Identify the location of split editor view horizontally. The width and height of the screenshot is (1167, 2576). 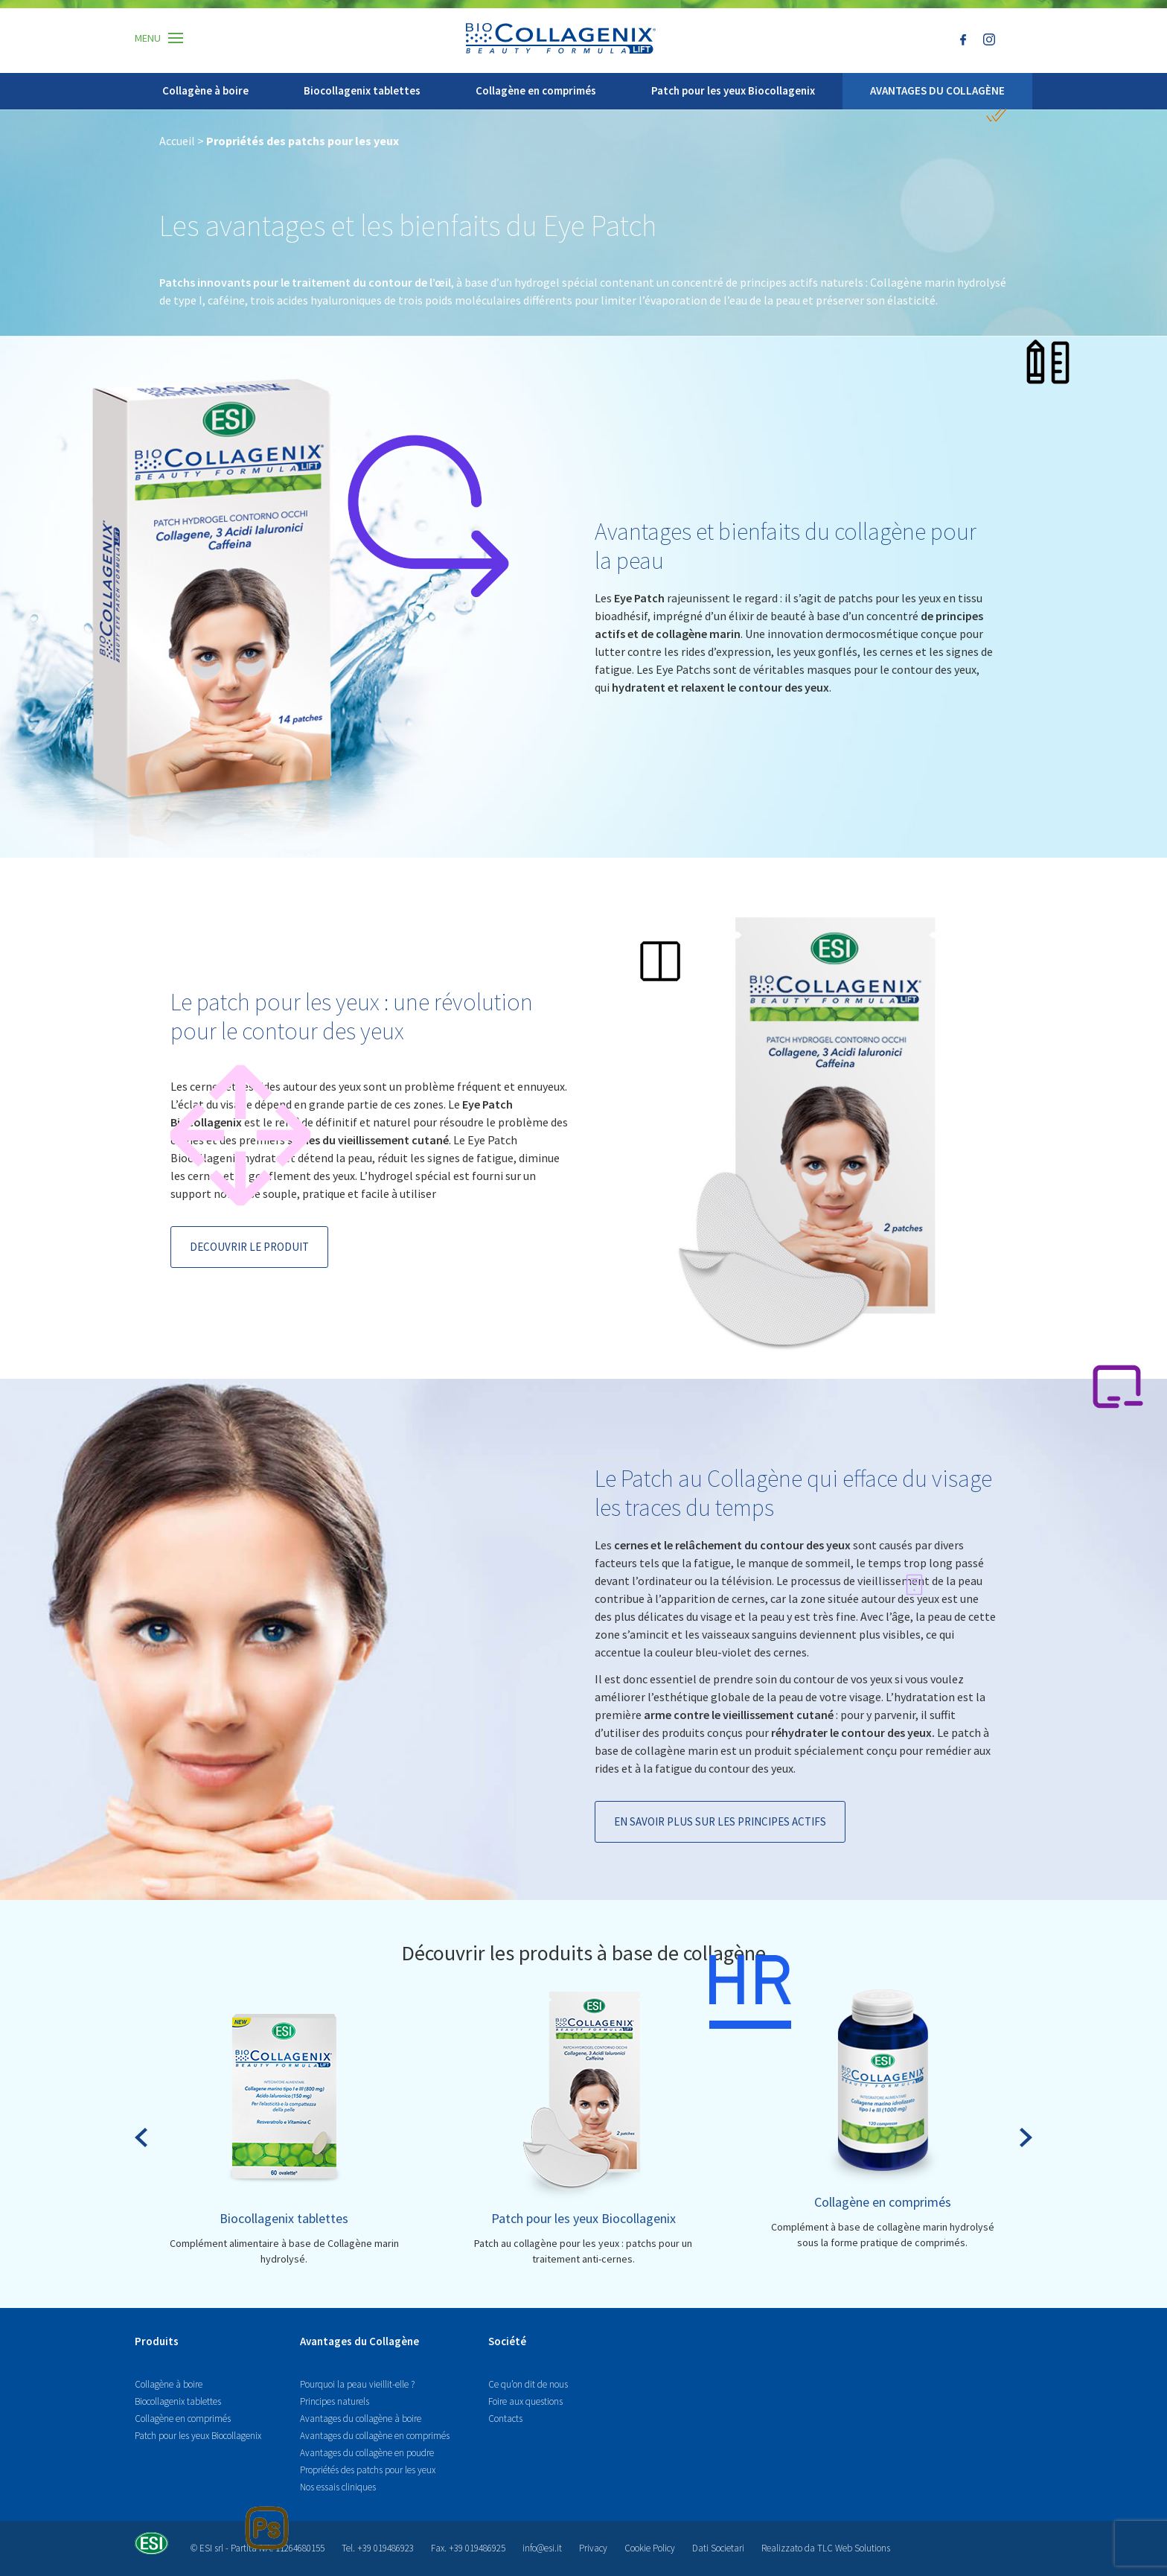
(659, 960).